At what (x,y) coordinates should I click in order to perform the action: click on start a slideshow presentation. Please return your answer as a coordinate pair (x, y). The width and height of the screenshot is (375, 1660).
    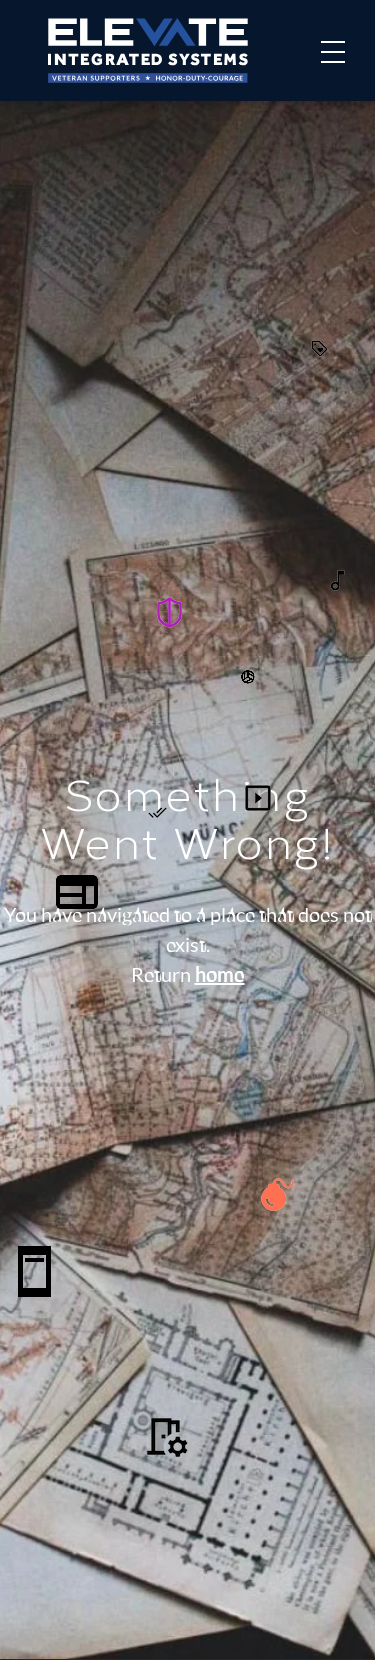
    Looking at the image, I should click on (258, 798).